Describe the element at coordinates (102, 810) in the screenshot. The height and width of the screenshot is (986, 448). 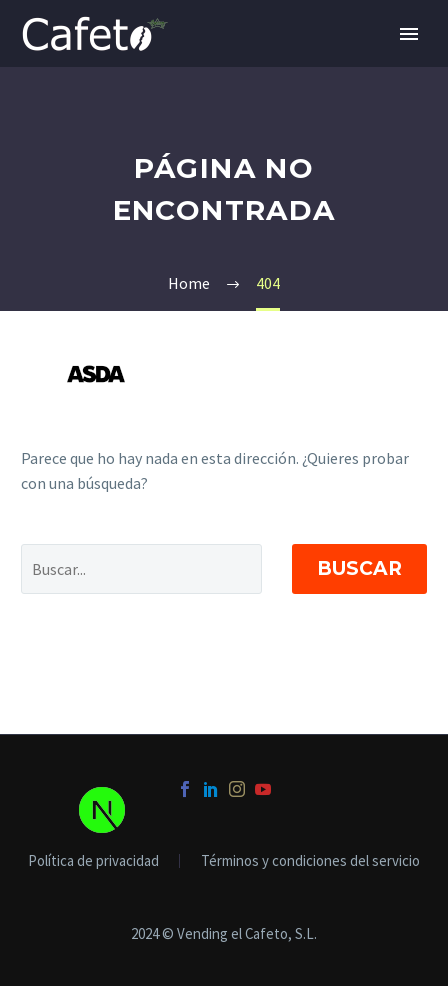
I see `Next.js framework logo` at that location.